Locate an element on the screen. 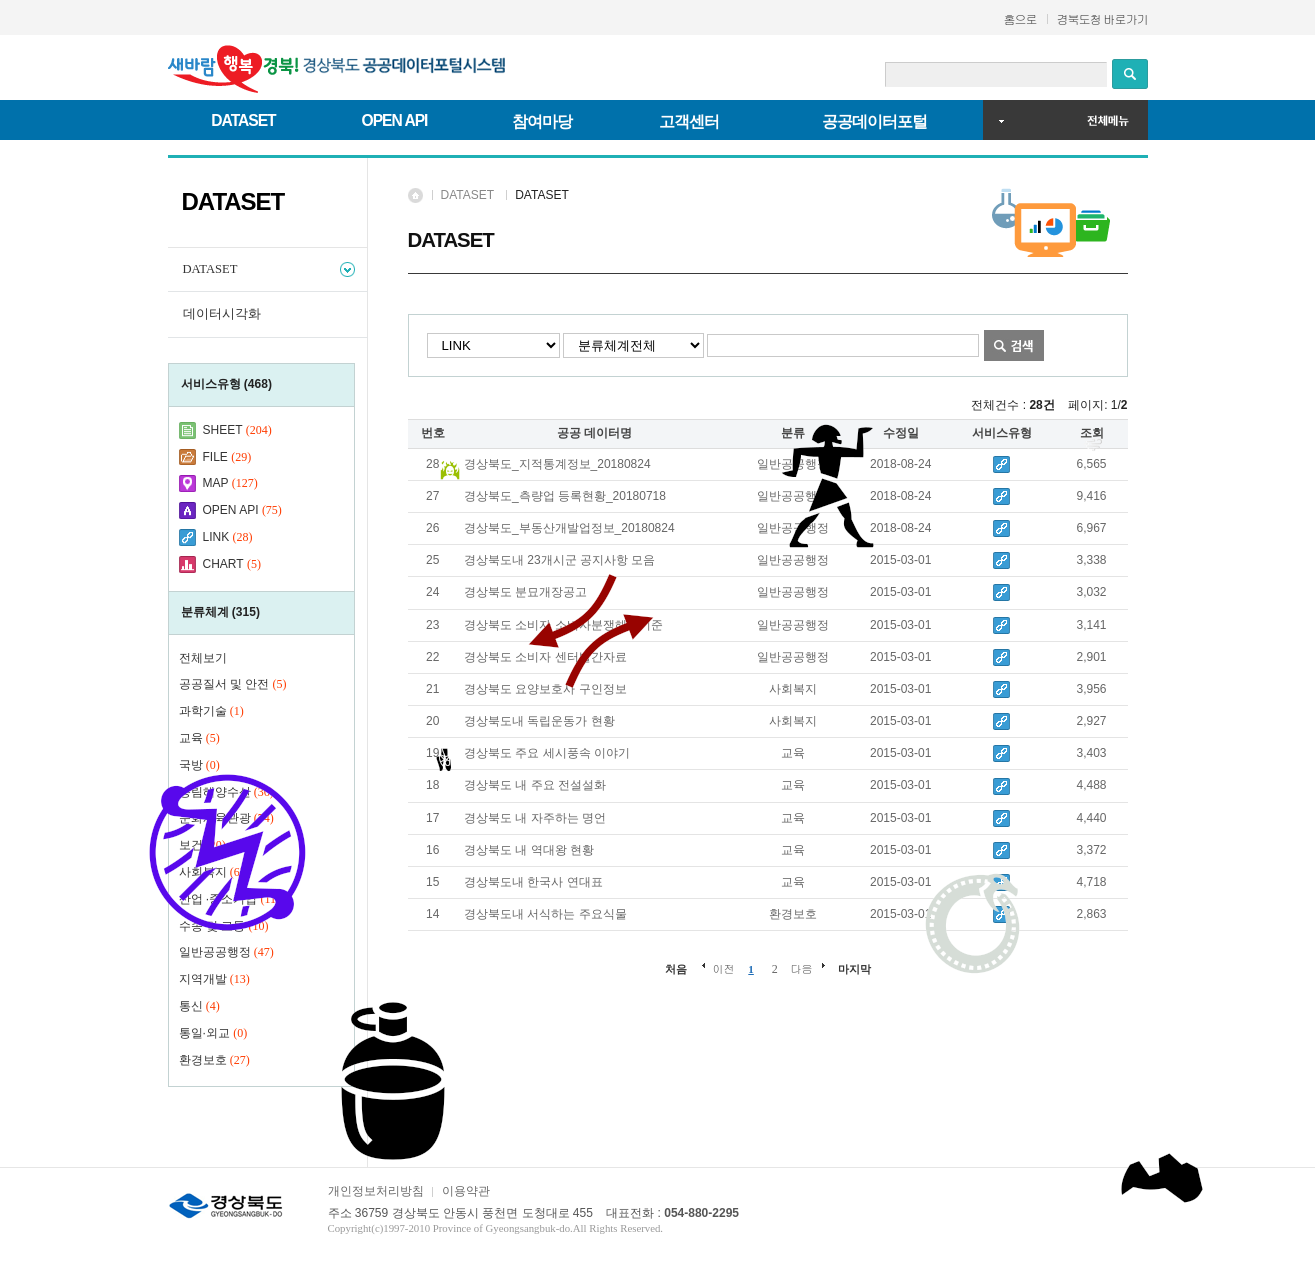  indicates infinite loop or cyclical process is located at coordinates (972, 923).